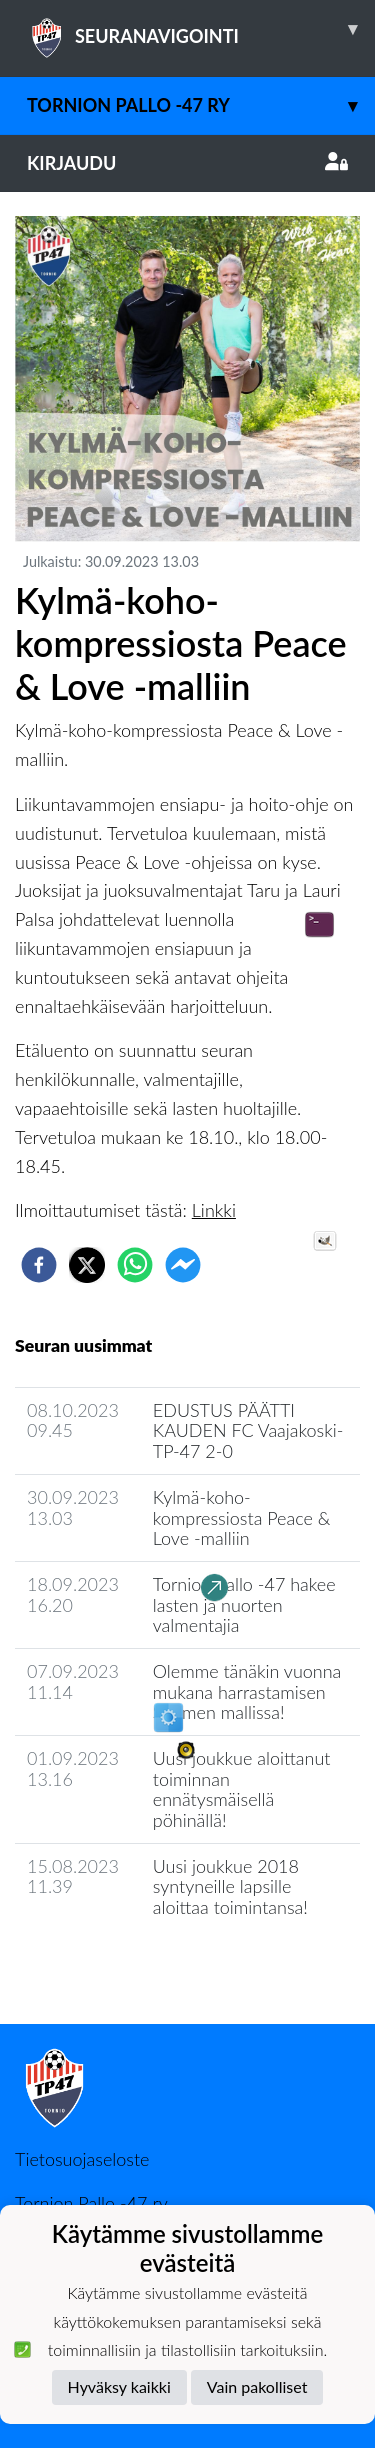  What do you see at coordinates (214, 1587) in the screenshot?
I see `indicates a symbolic link or shortcut to another file` at bounding box center [214, 1587].